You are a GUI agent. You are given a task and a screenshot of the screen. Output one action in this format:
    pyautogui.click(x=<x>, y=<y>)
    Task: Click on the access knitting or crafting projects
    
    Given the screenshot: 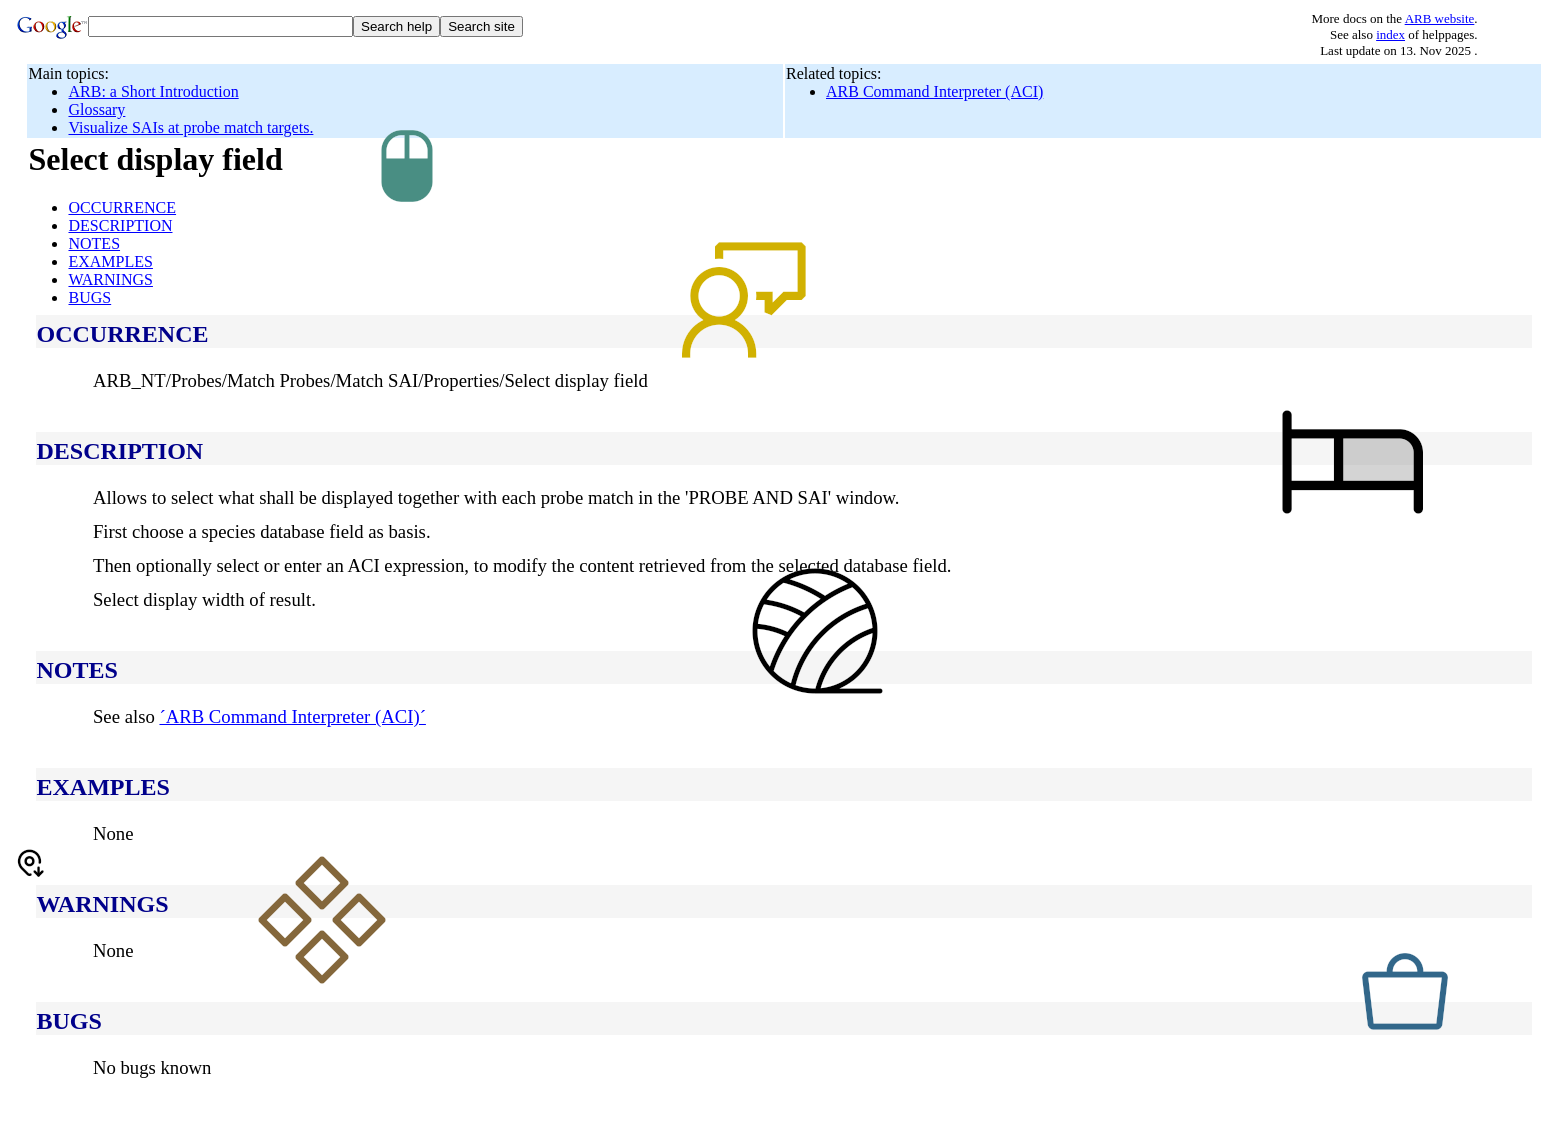 What is the action you would take?
    pyautogui.click(x=815, y=631)
    